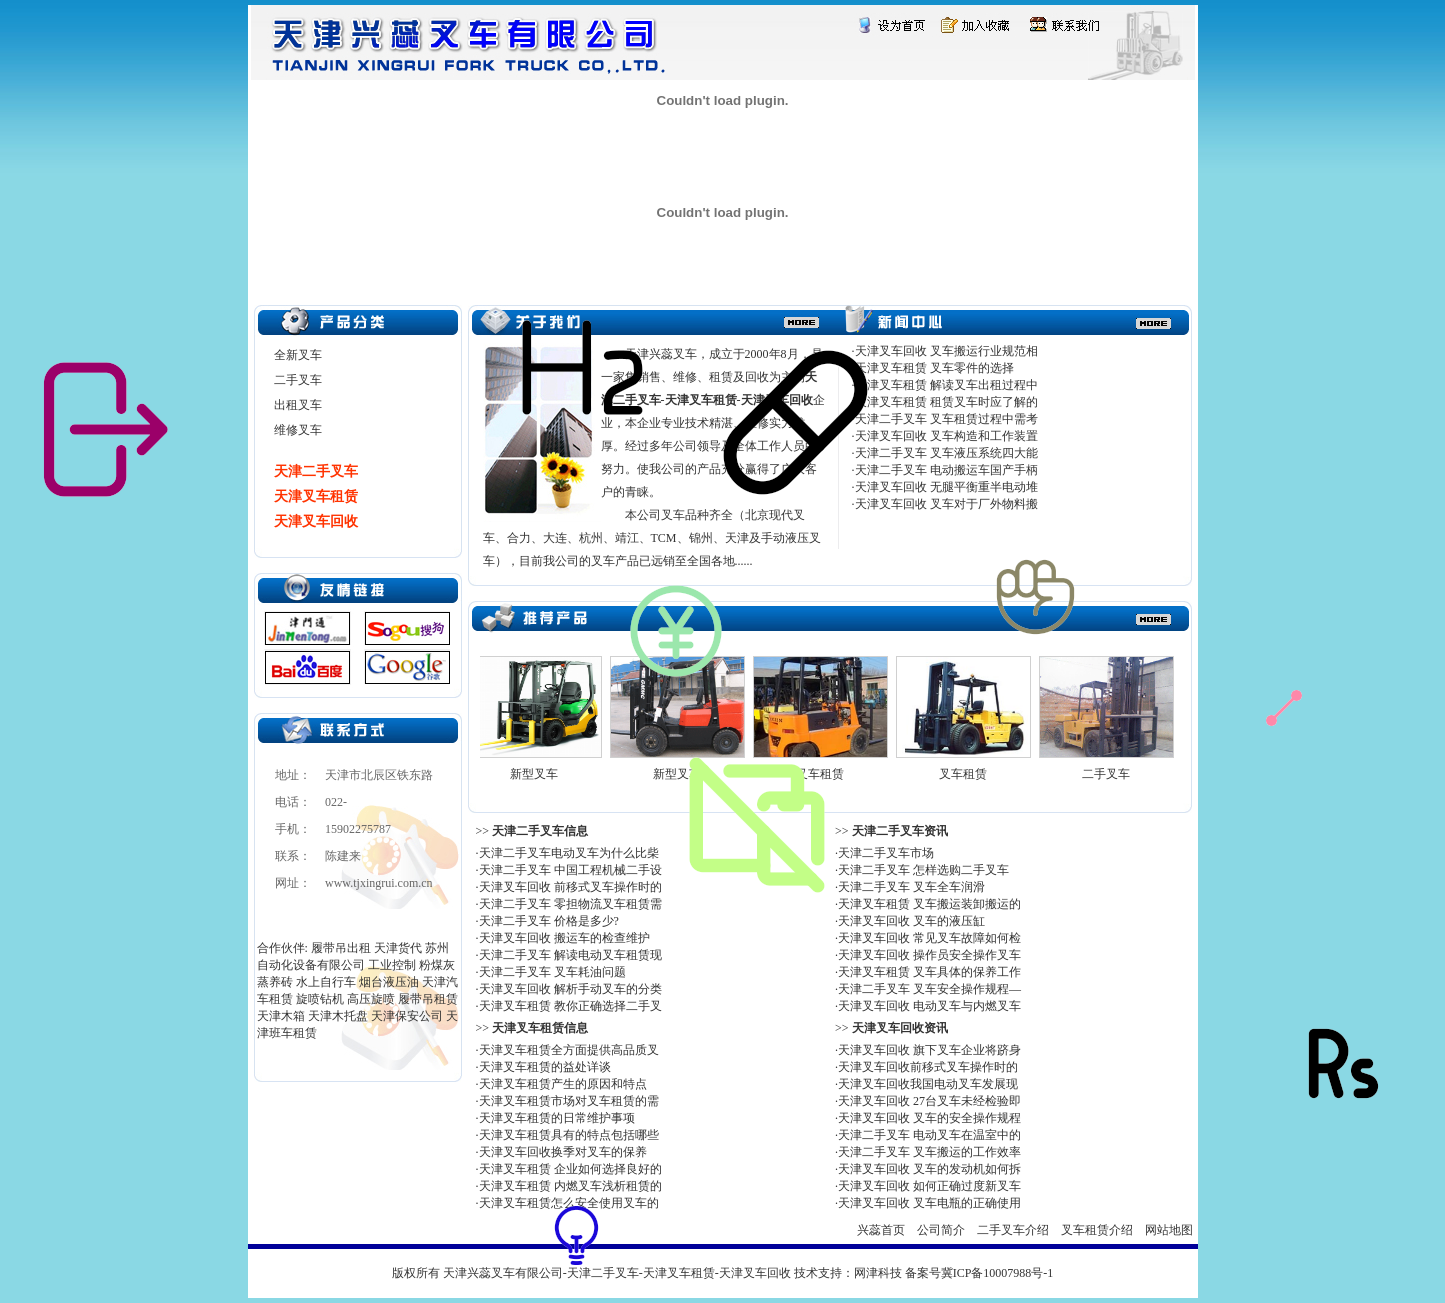 This screenshot has height=1303, width=1445. Describe the element at coordinates (582, 367) in the screenshot. I see `format text as heading level 2` at that location.